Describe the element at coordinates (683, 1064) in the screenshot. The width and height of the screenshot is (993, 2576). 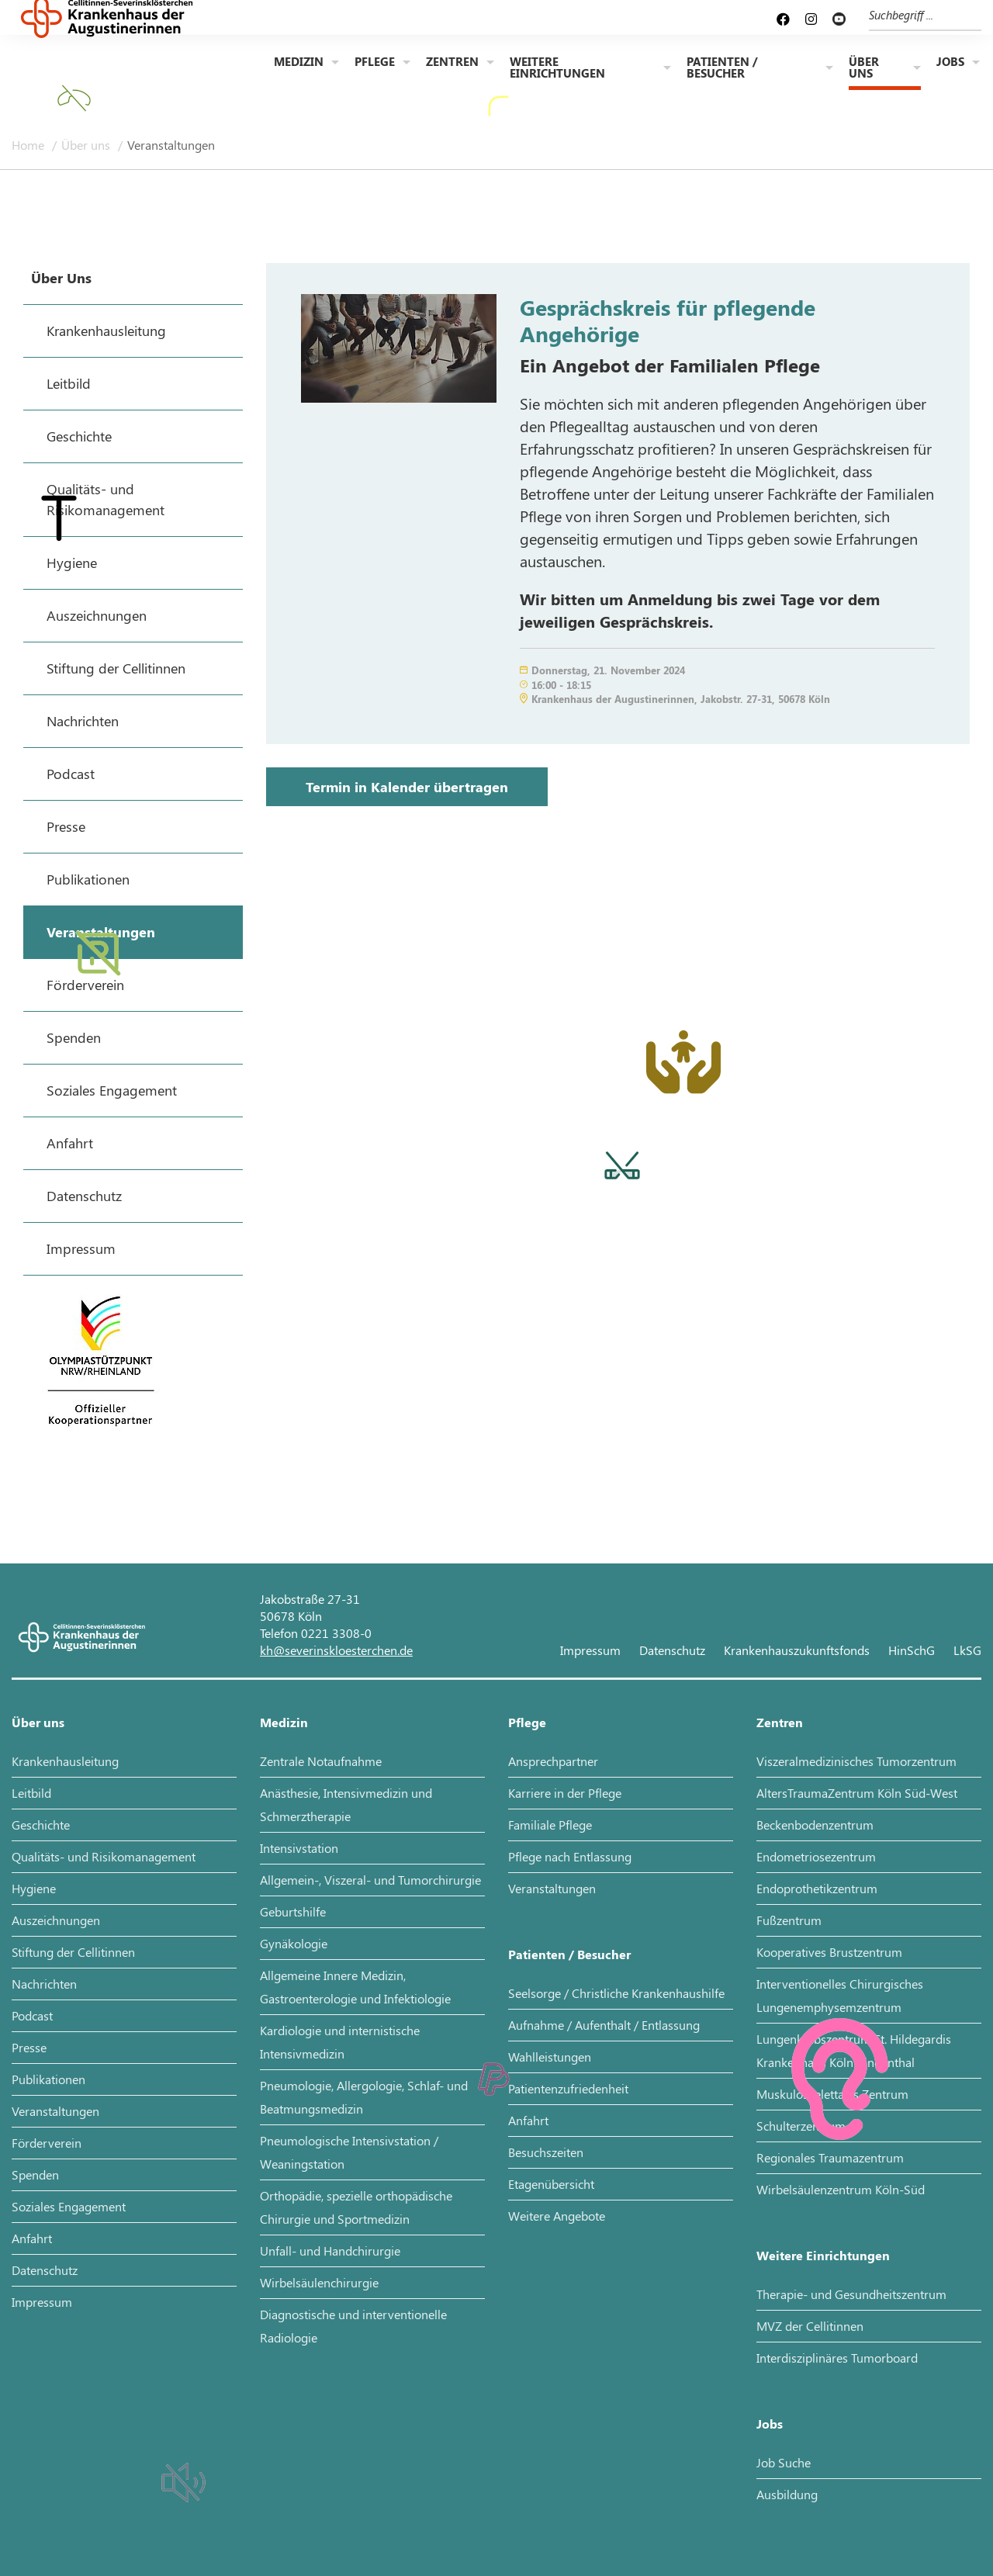
I see `access childcare or family services` at that location.